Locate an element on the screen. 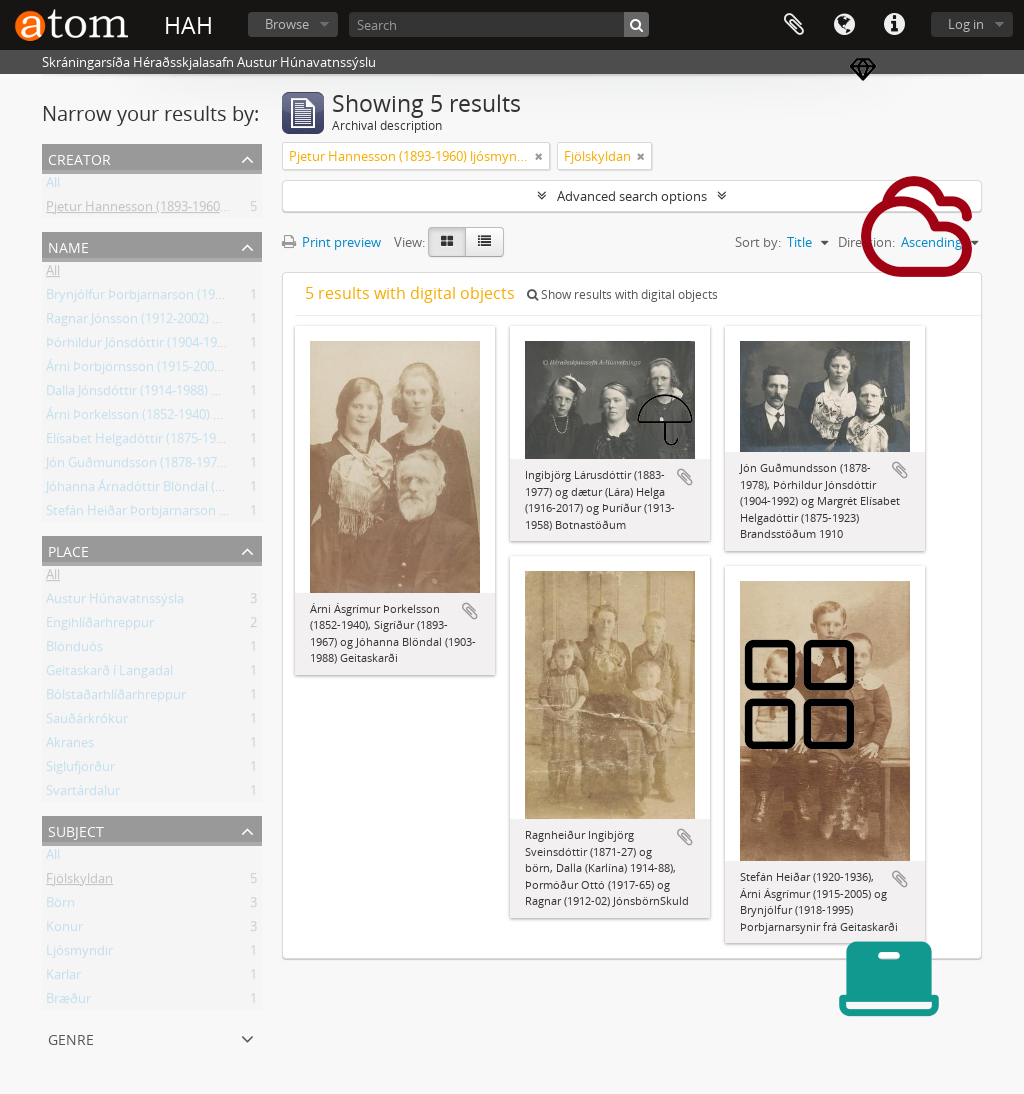 The image size is (1024, 1094). switch to desktop view is located at coordinates (889, 977).